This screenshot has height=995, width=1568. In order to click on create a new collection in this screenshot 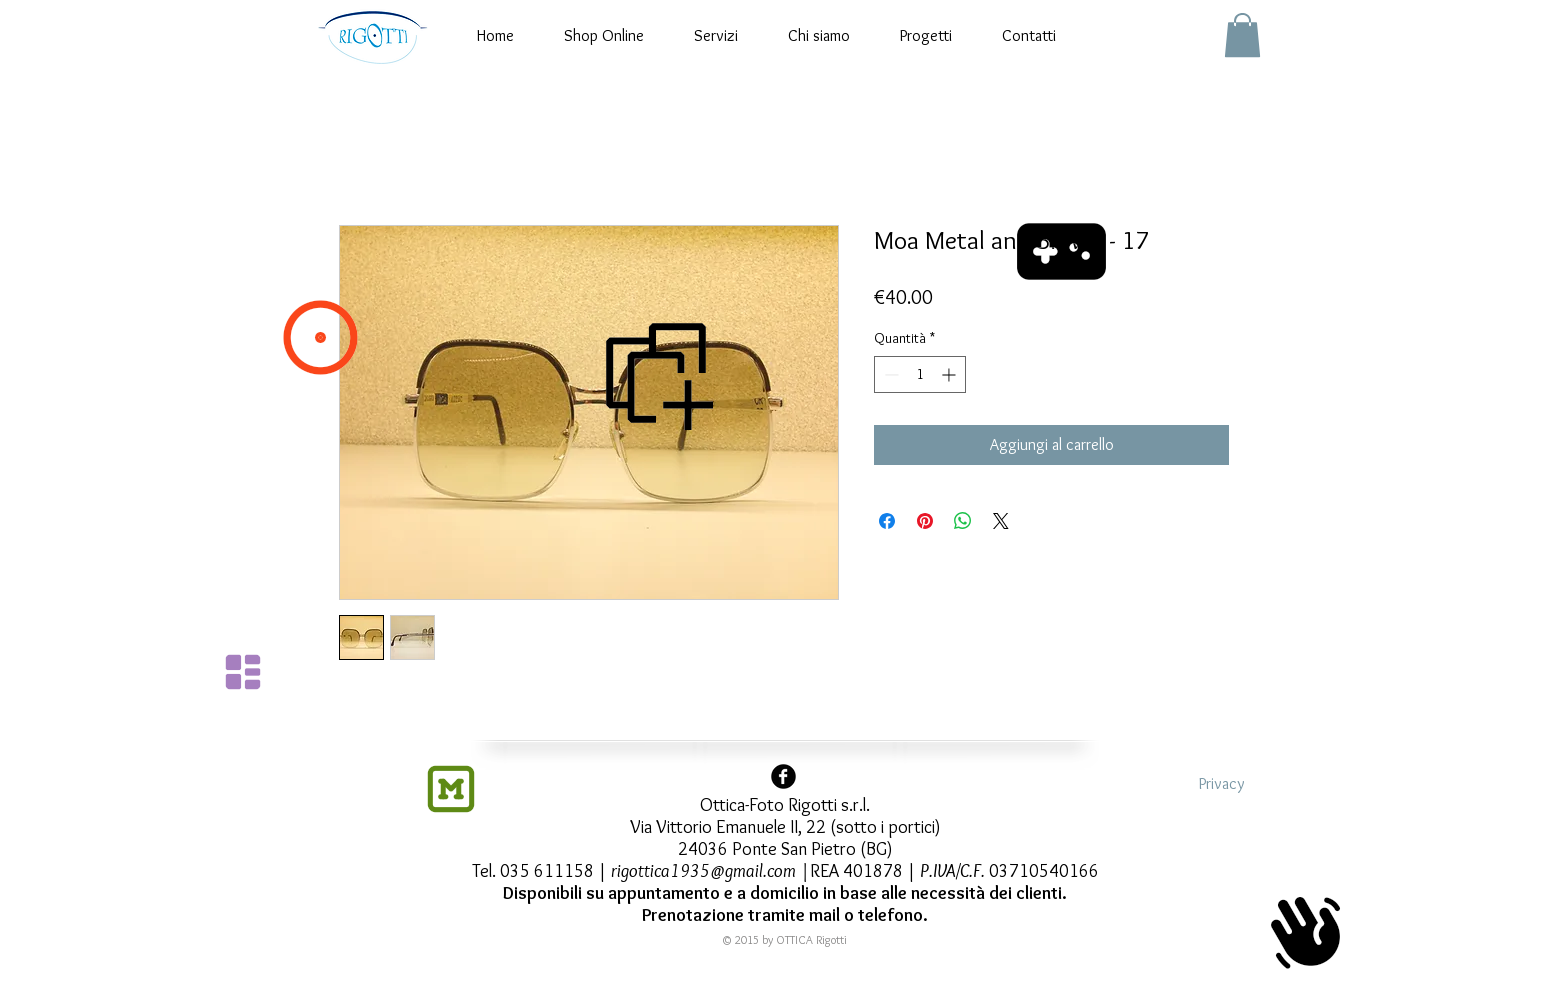, I will do `click(656, 373)`.